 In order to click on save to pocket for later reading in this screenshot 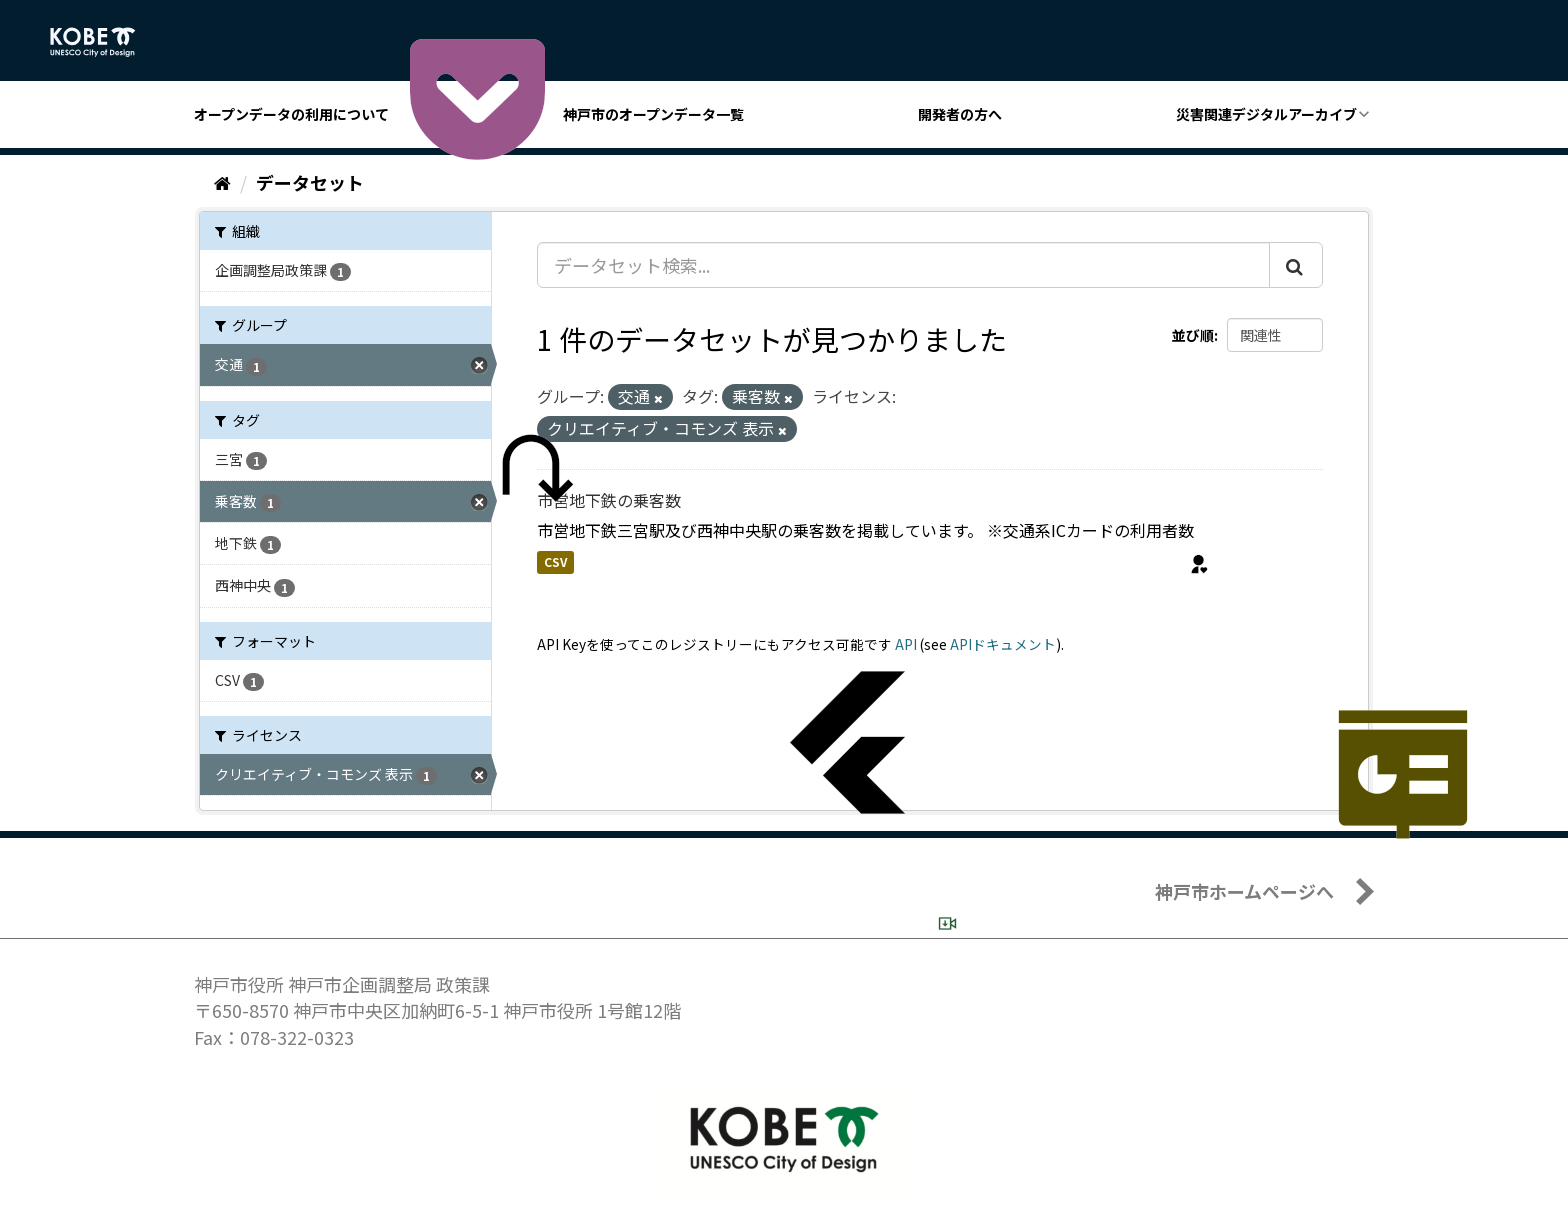, I will do `click(477, 99)`.